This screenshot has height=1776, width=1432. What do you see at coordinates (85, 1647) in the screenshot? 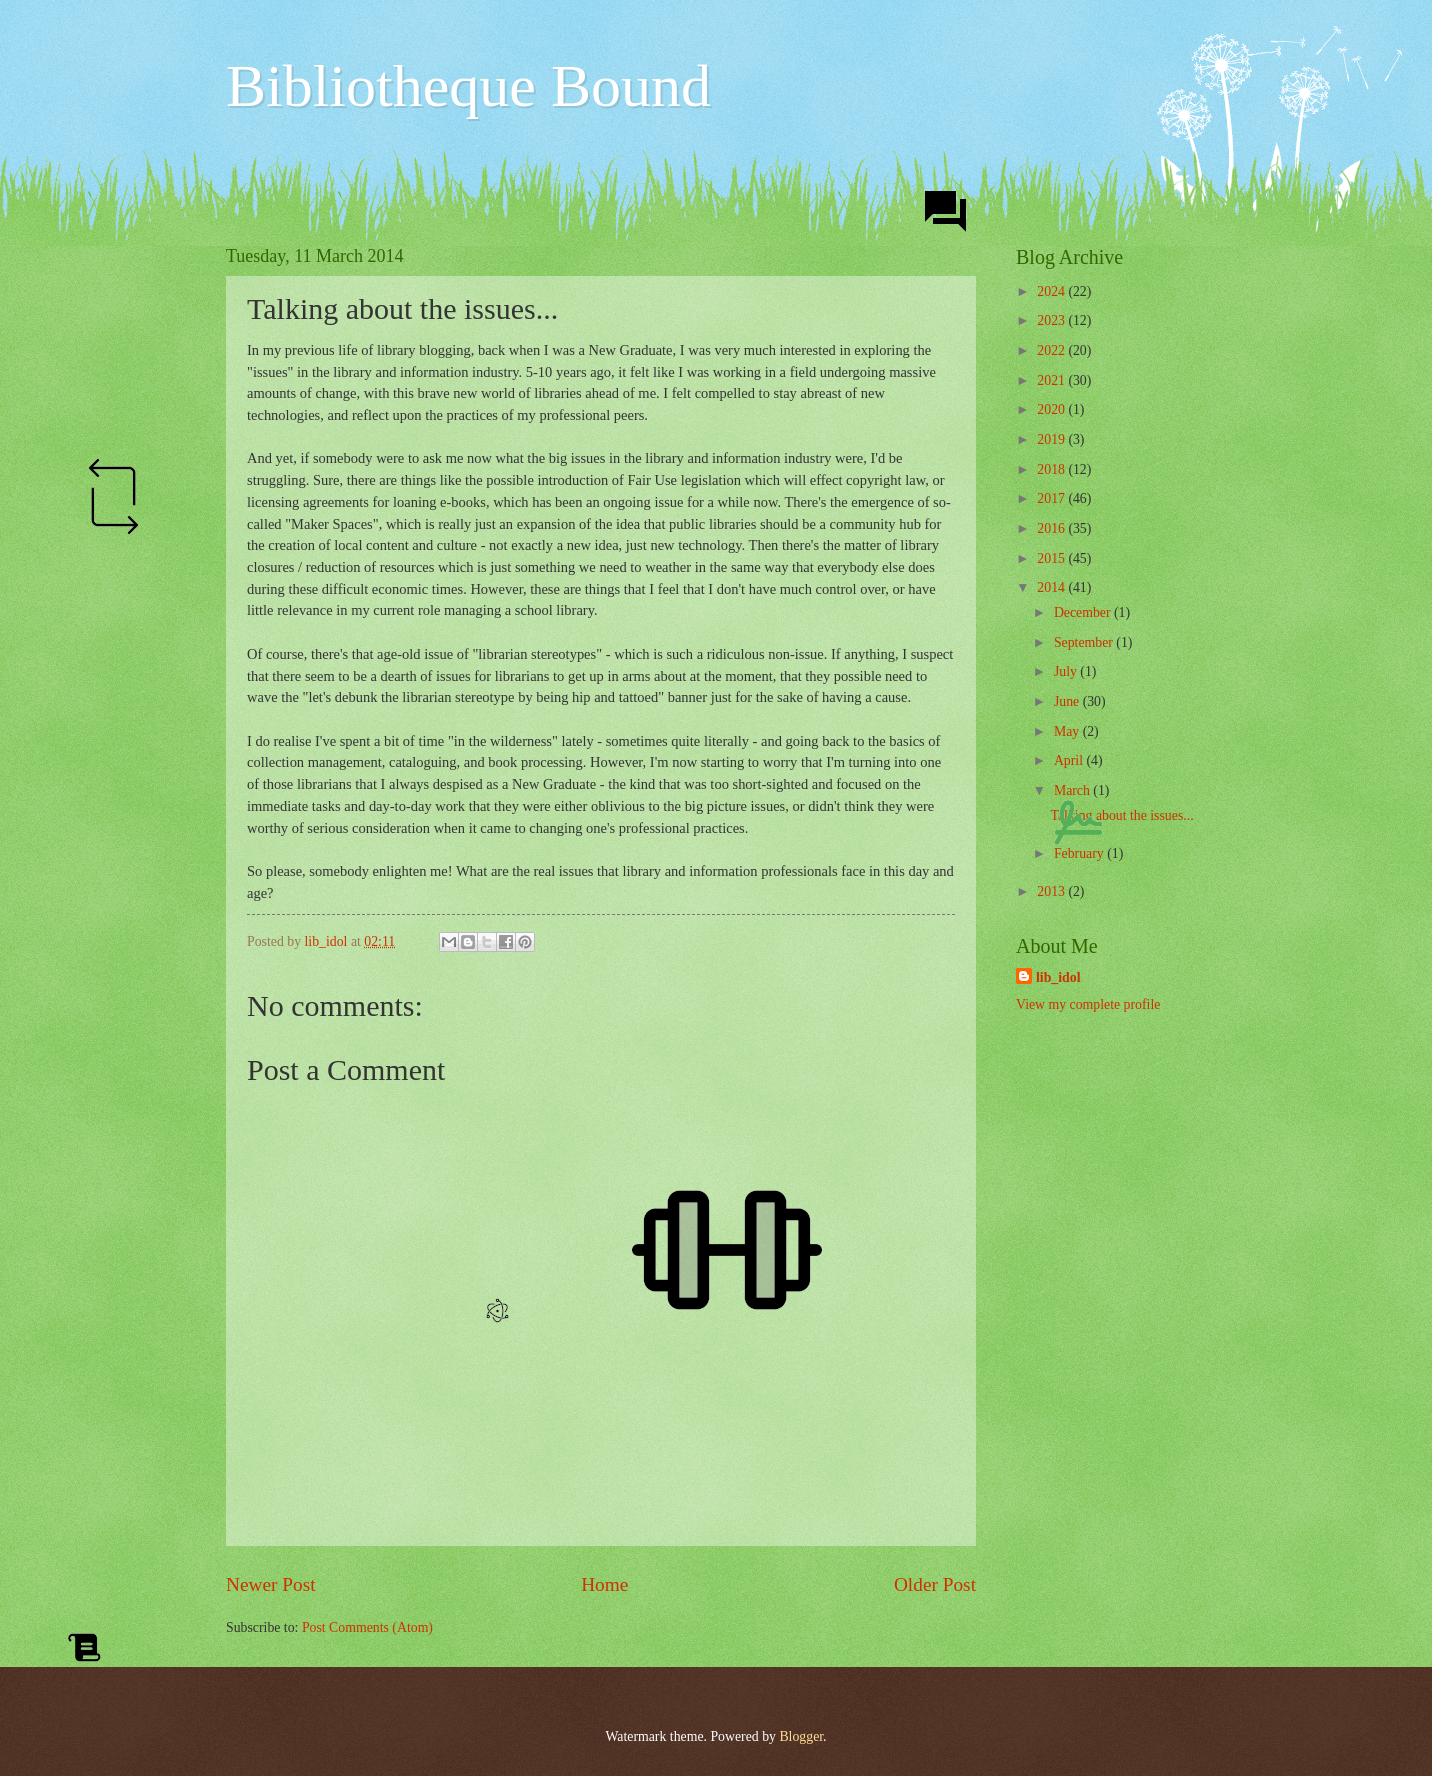
I see `view terms and conditions or legal documents` at bounding box center [85, 1647].